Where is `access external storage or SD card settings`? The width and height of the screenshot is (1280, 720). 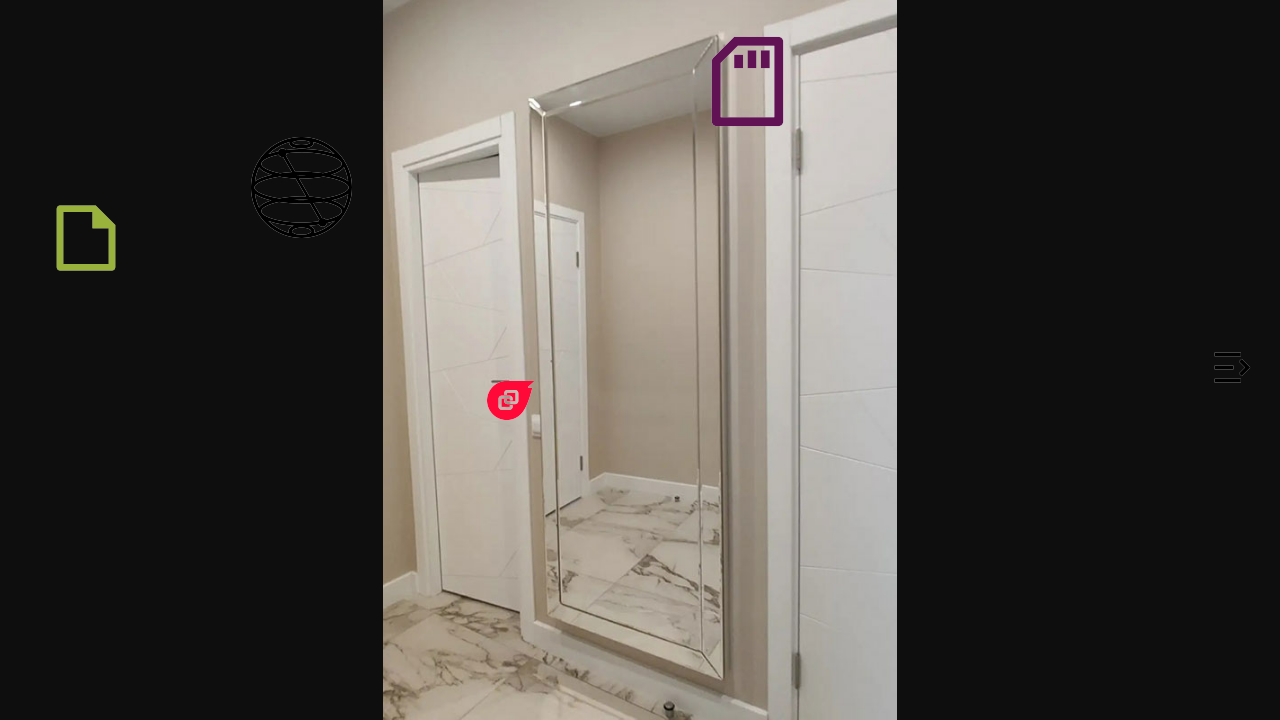 access external storage or SD card settings is located at coordinates (747, 81).